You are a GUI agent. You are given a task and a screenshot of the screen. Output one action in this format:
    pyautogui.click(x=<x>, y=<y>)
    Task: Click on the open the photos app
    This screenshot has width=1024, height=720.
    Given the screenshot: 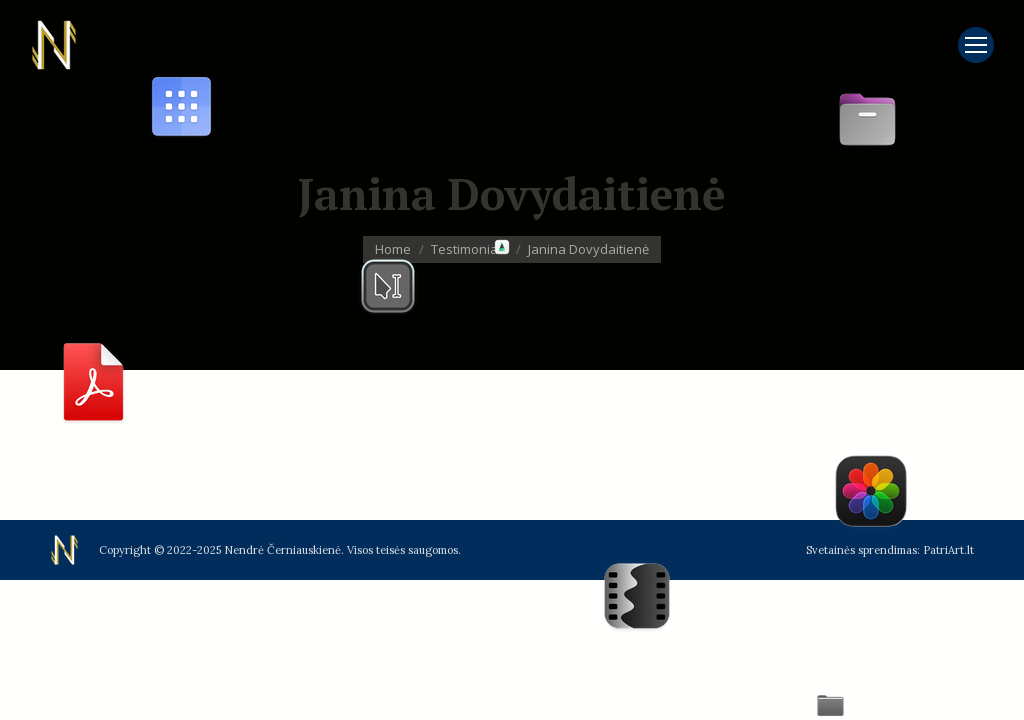 What is the action you would take?
    pyautogui.click(x=871, y=491)
    